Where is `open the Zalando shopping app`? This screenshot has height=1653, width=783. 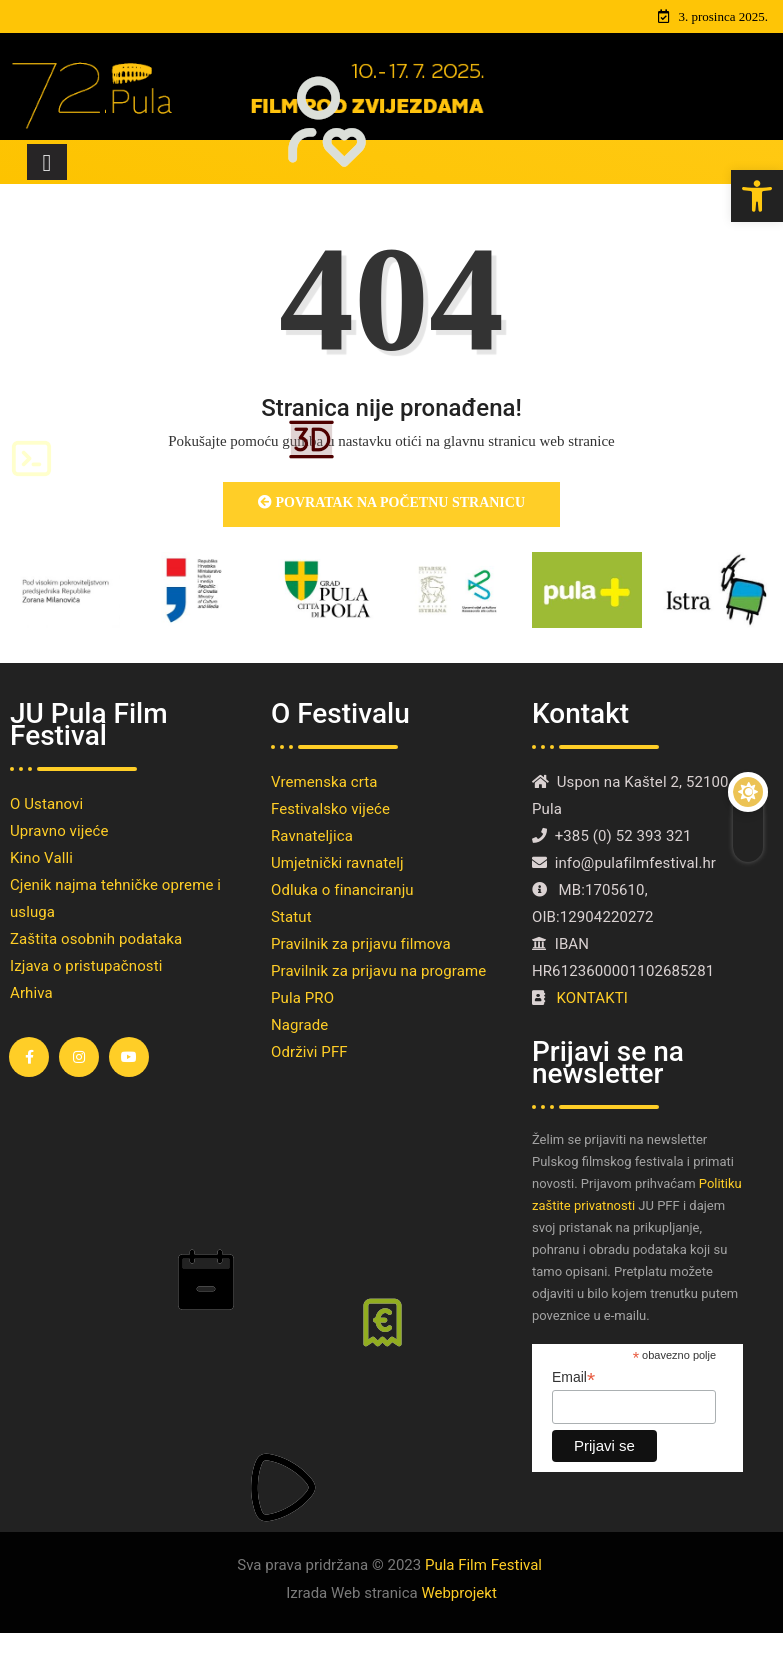
open the Zalando shopping app is located at coordinates (281, 1487).